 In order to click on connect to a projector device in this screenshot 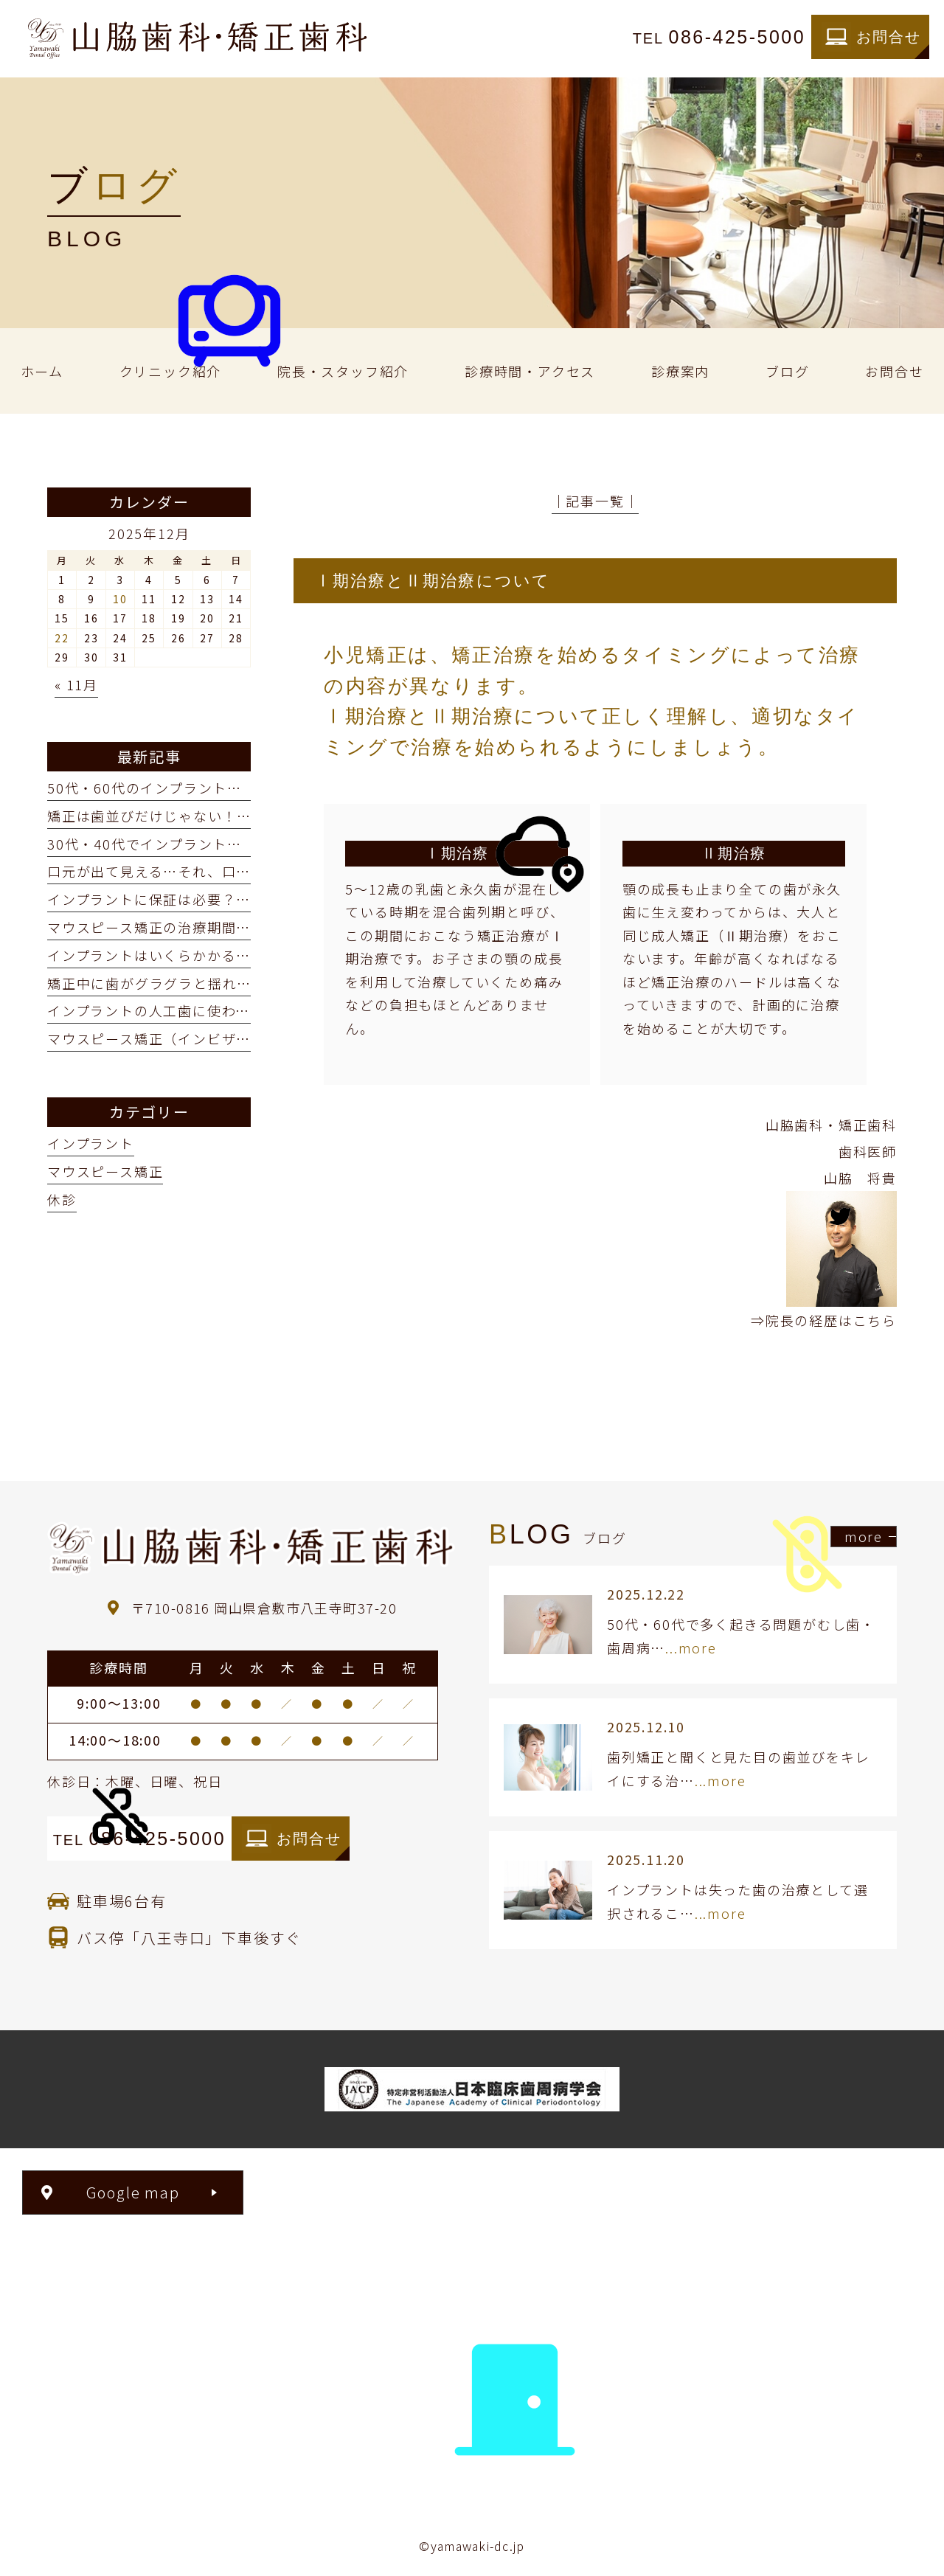, I will do `click(229, 321)`.